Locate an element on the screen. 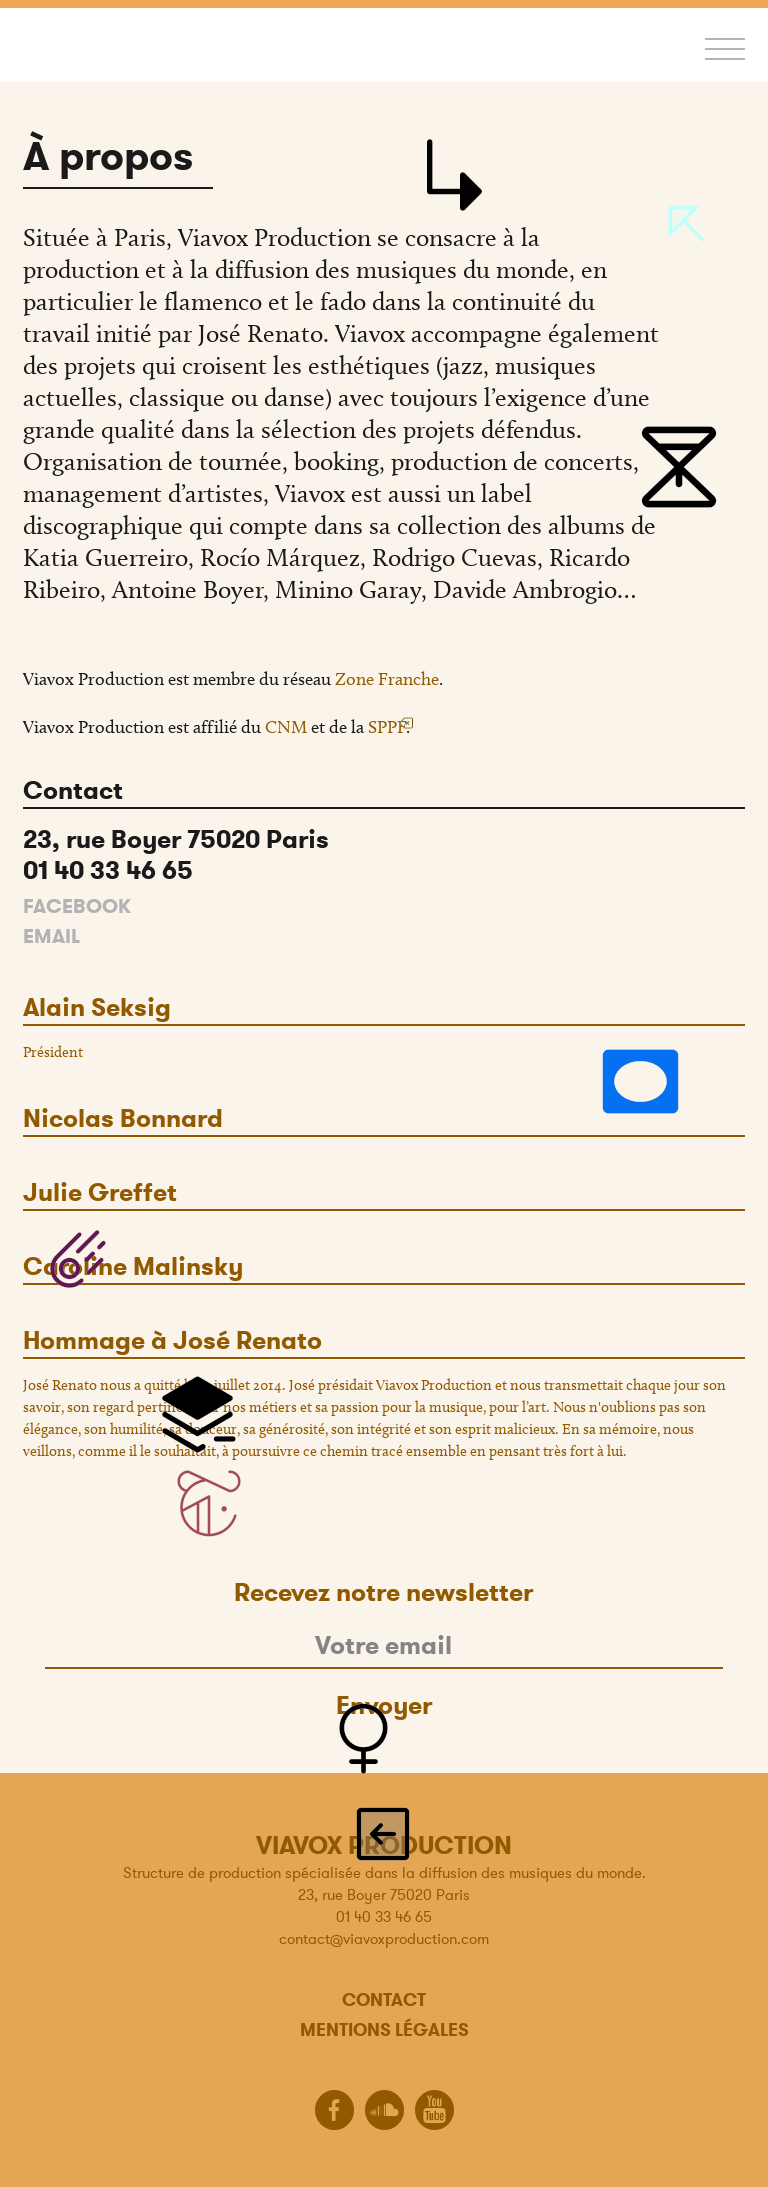 The image size is (768, 2187). open the New York Times app is located at coordinates (209, 1502).